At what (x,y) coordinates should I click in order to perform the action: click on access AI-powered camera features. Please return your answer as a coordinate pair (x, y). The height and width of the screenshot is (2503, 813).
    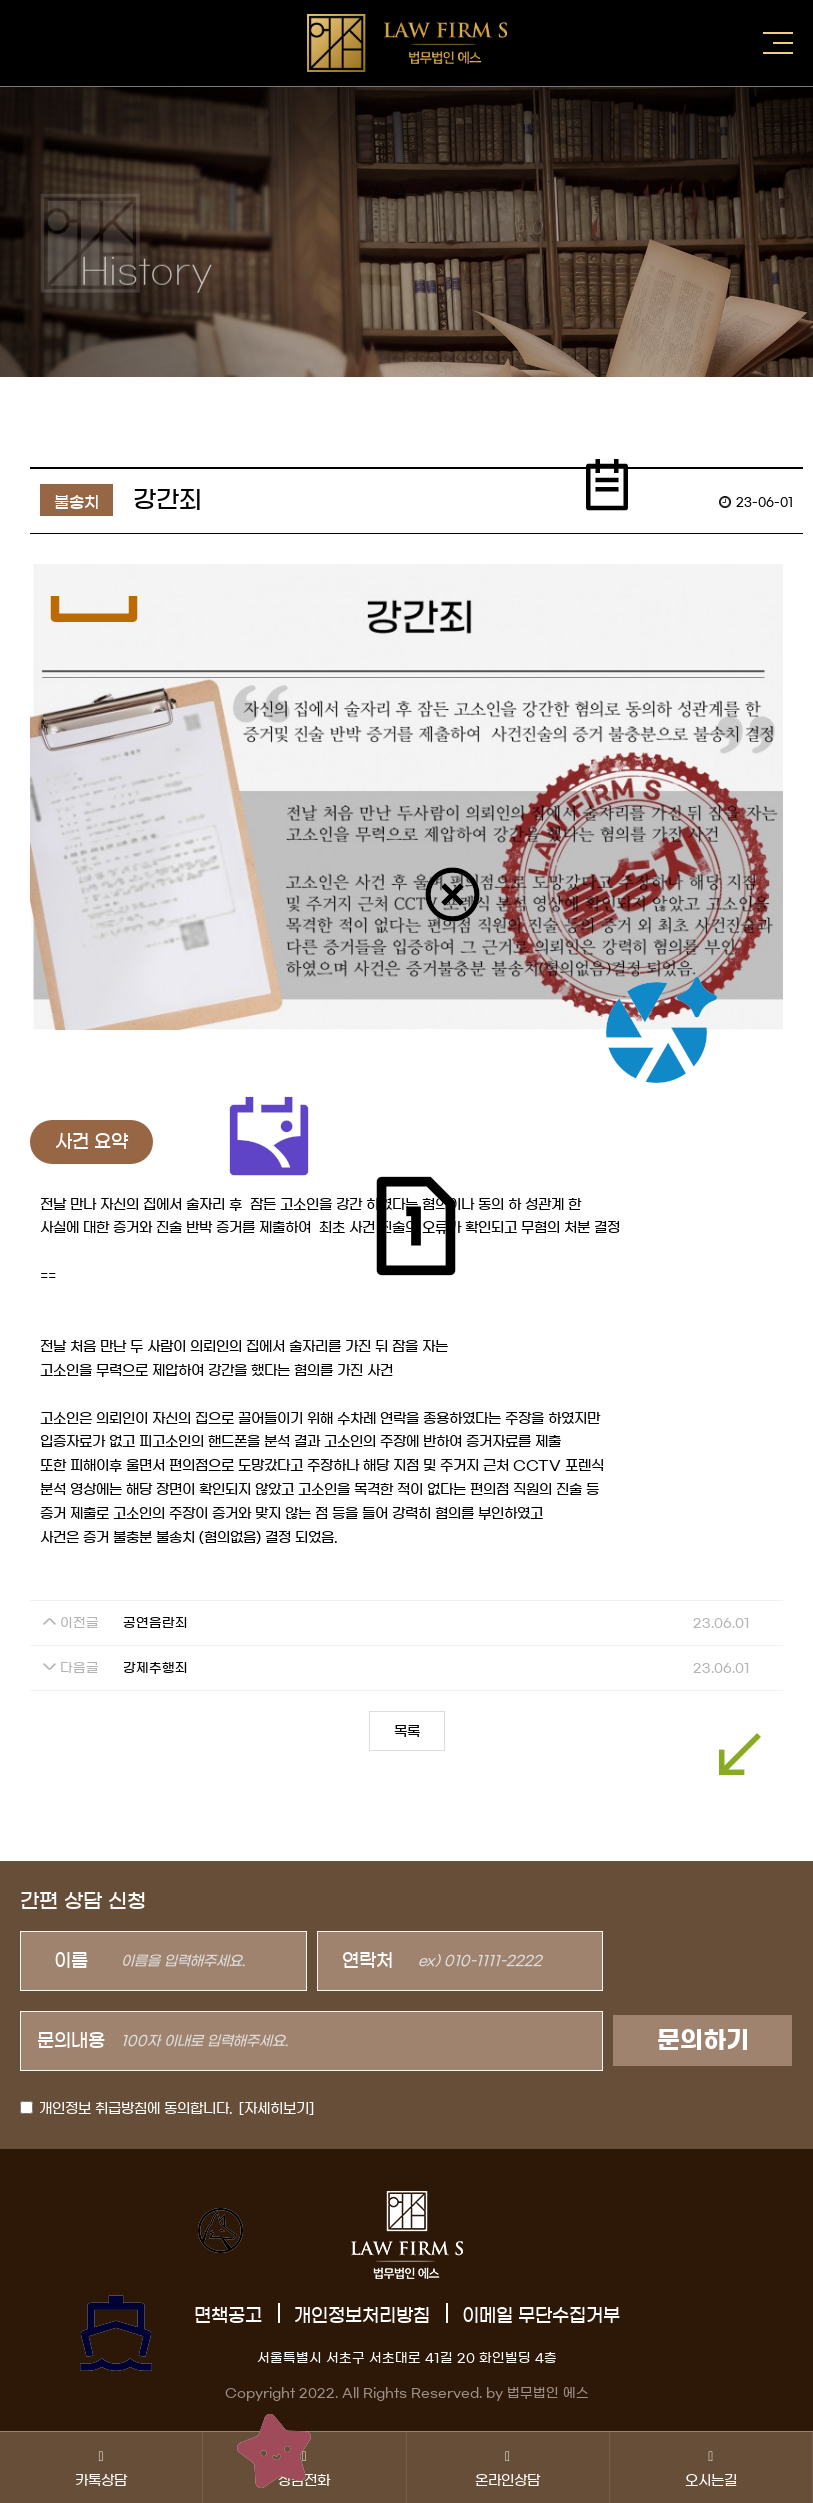
    Looking at the image, I should click on (656, 1032).